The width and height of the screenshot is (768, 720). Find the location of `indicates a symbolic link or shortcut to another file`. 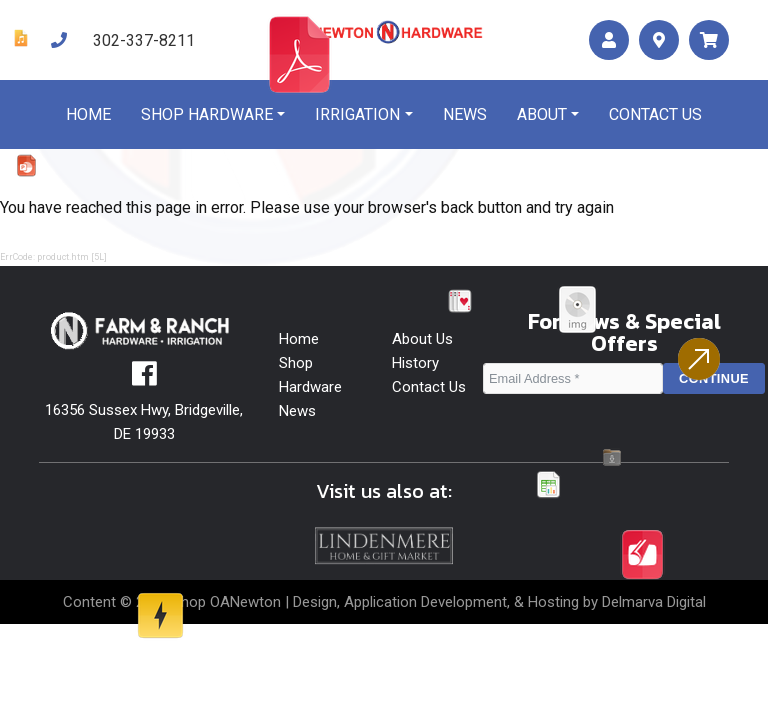

indicates a symbolic link or shortcut to another file is located at coordinates (699, 359).